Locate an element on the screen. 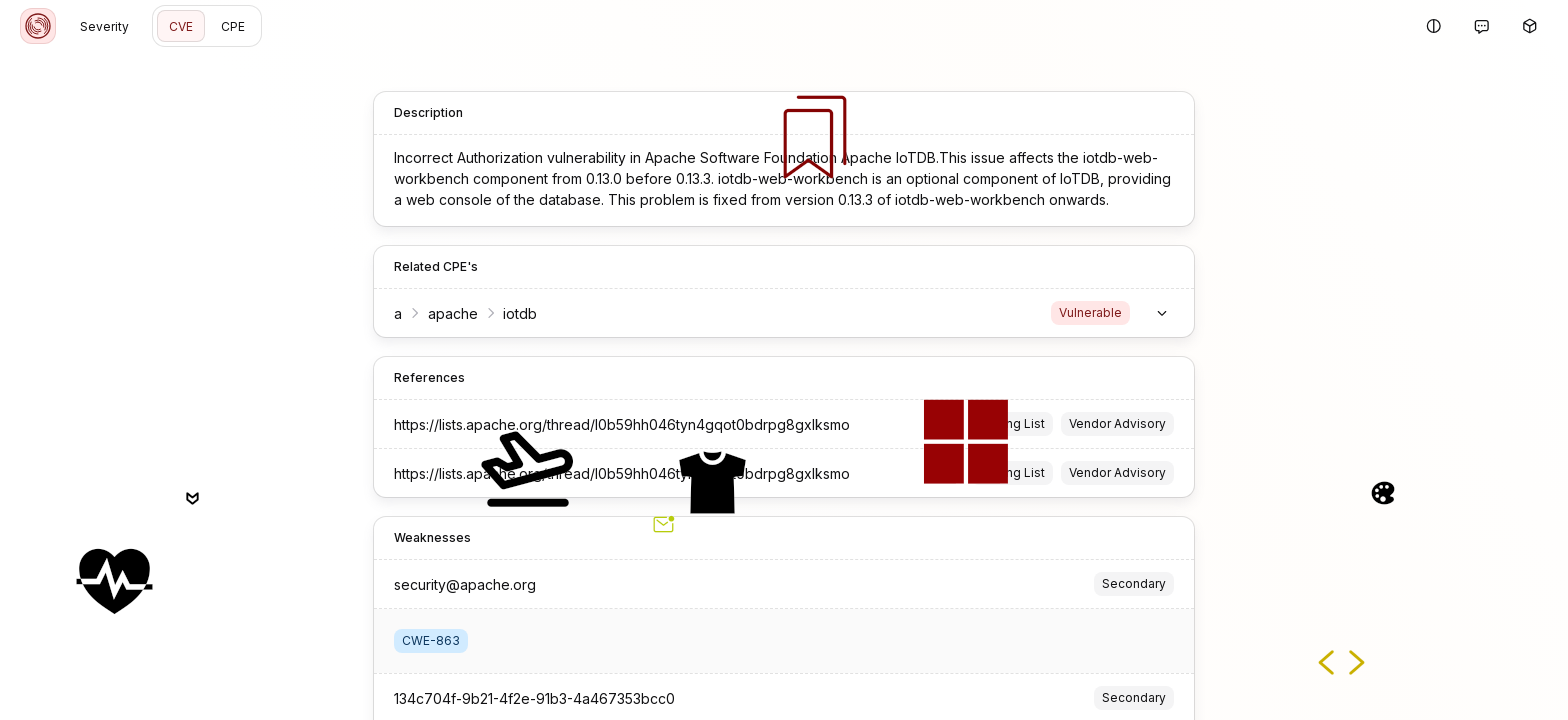 This screenshot has width=1568, height=720. browse clothing or apparel items is located at coordinates (712, 482).